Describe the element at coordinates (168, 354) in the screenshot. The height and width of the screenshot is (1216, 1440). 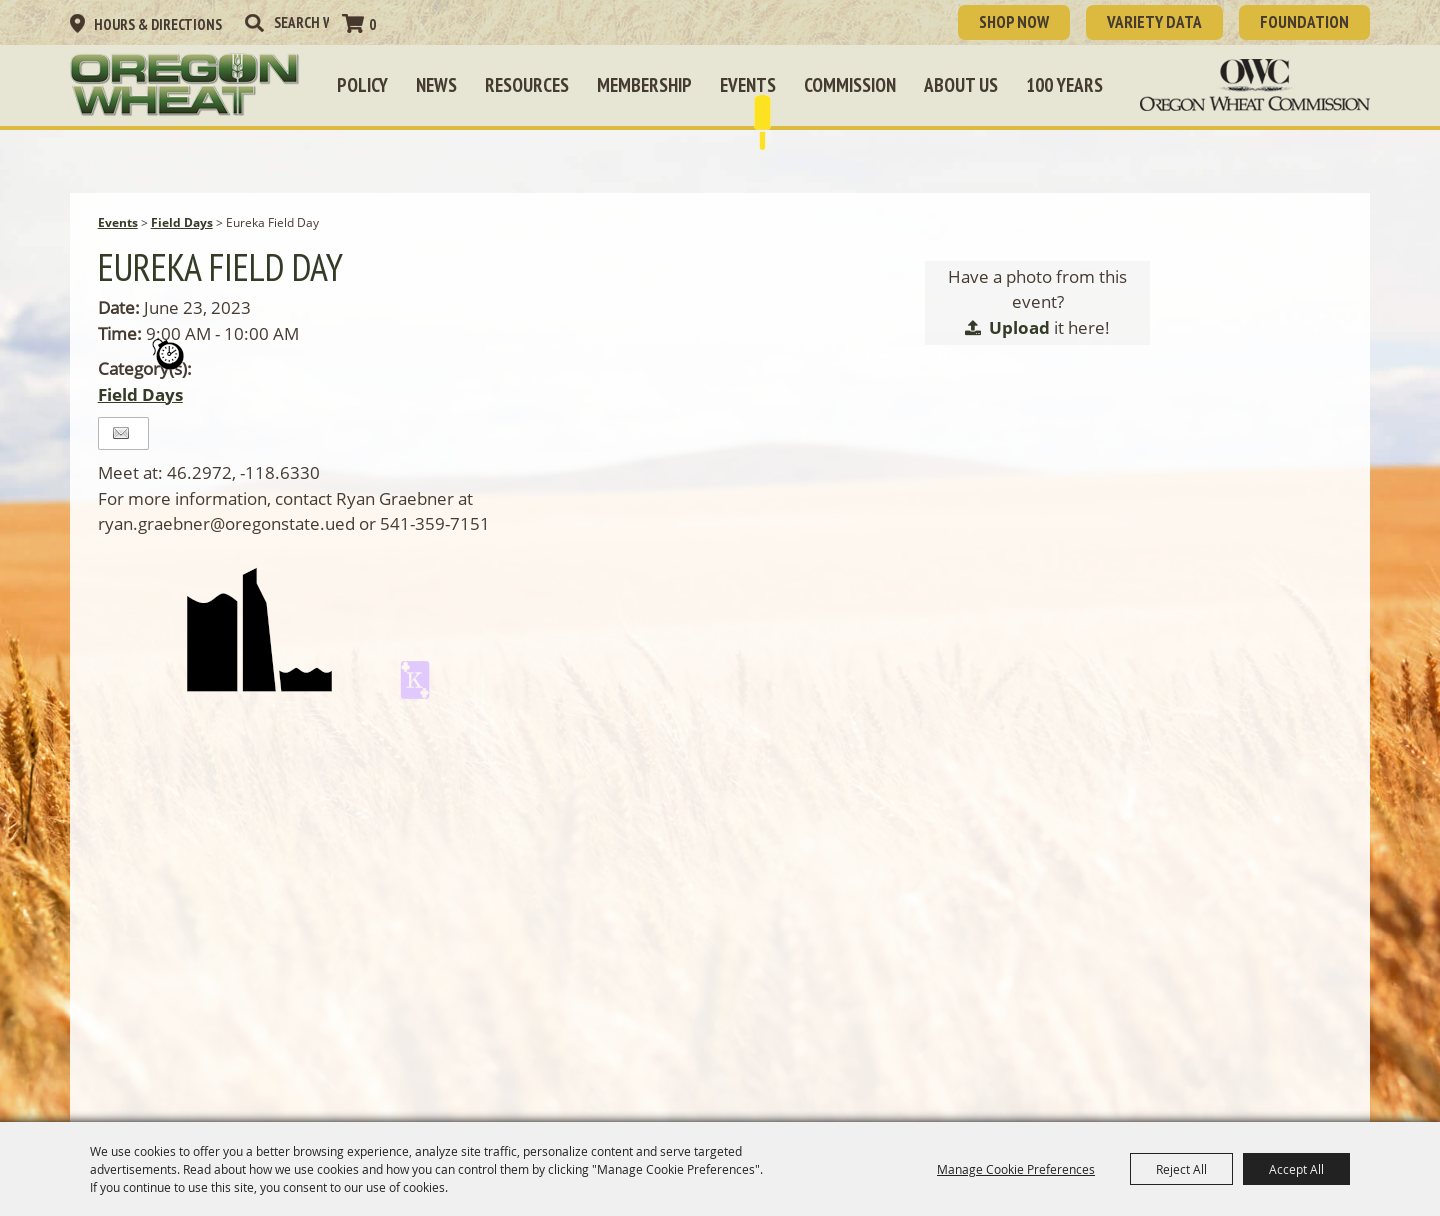
I see `indicates a timed event or countdown` at that location.